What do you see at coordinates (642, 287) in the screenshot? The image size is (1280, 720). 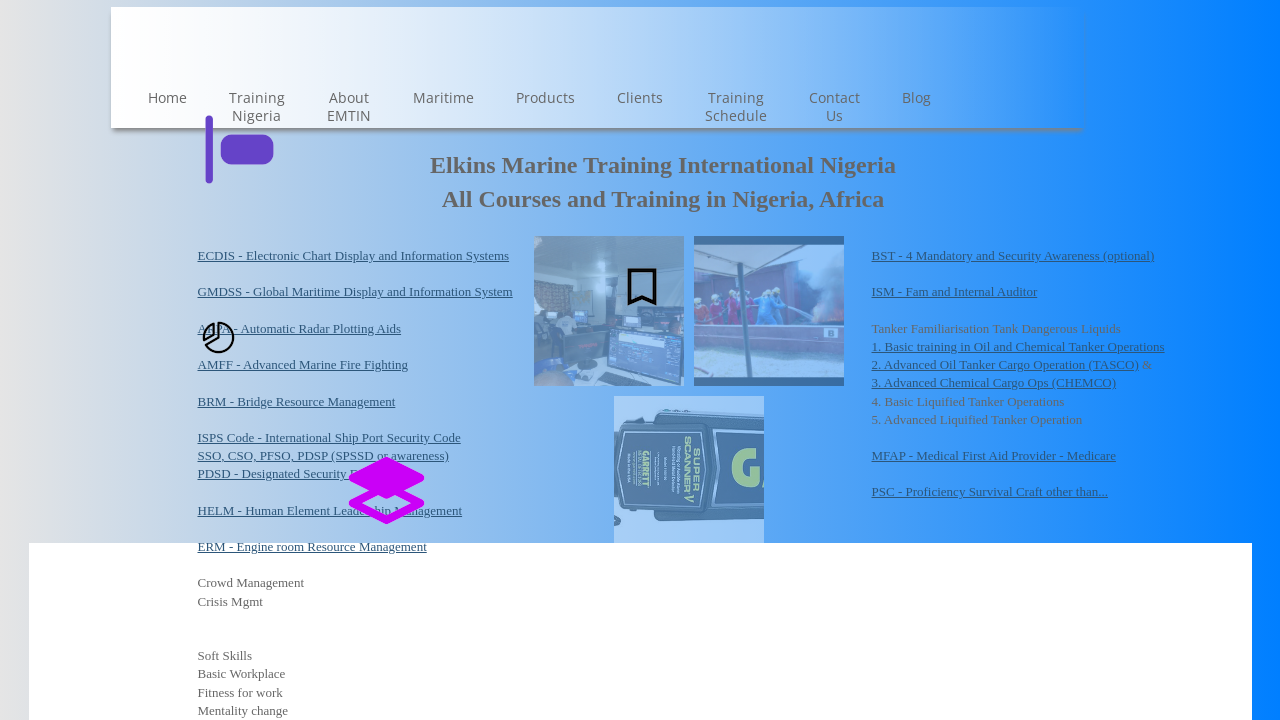 I see `save this item for later` at bounding box center [642, 287].